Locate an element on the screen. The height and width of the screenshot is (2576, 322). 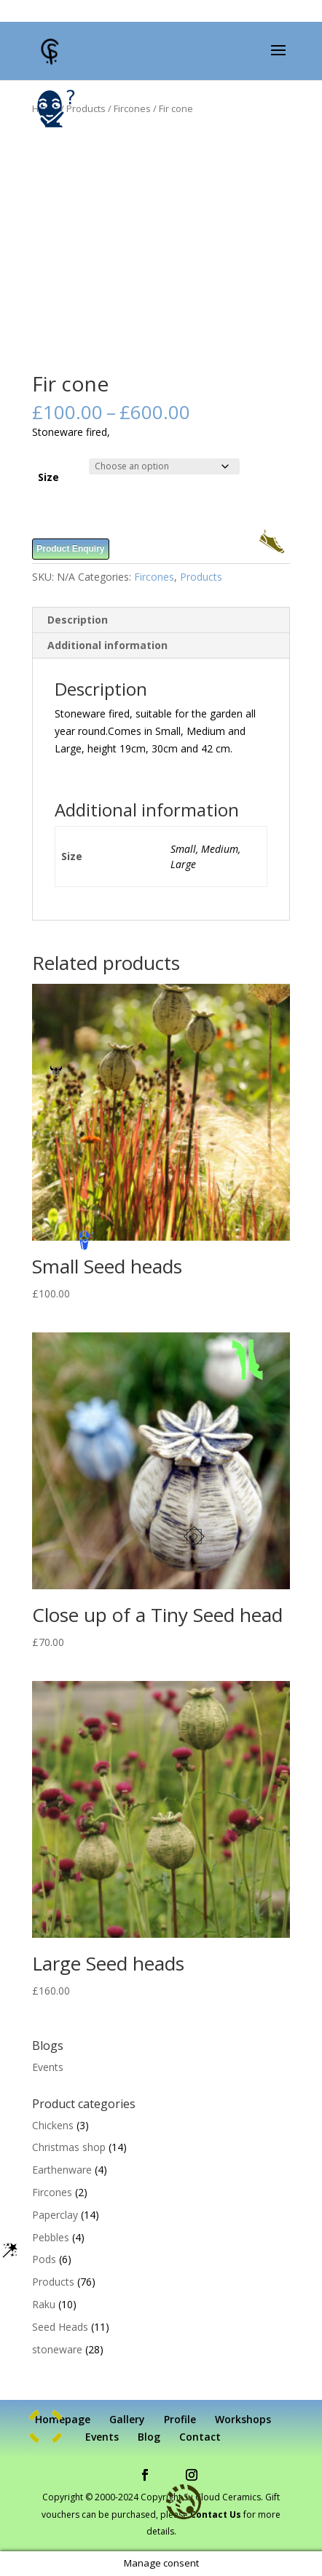
apply magic effects or filters is located at coordinates (10, 2250).